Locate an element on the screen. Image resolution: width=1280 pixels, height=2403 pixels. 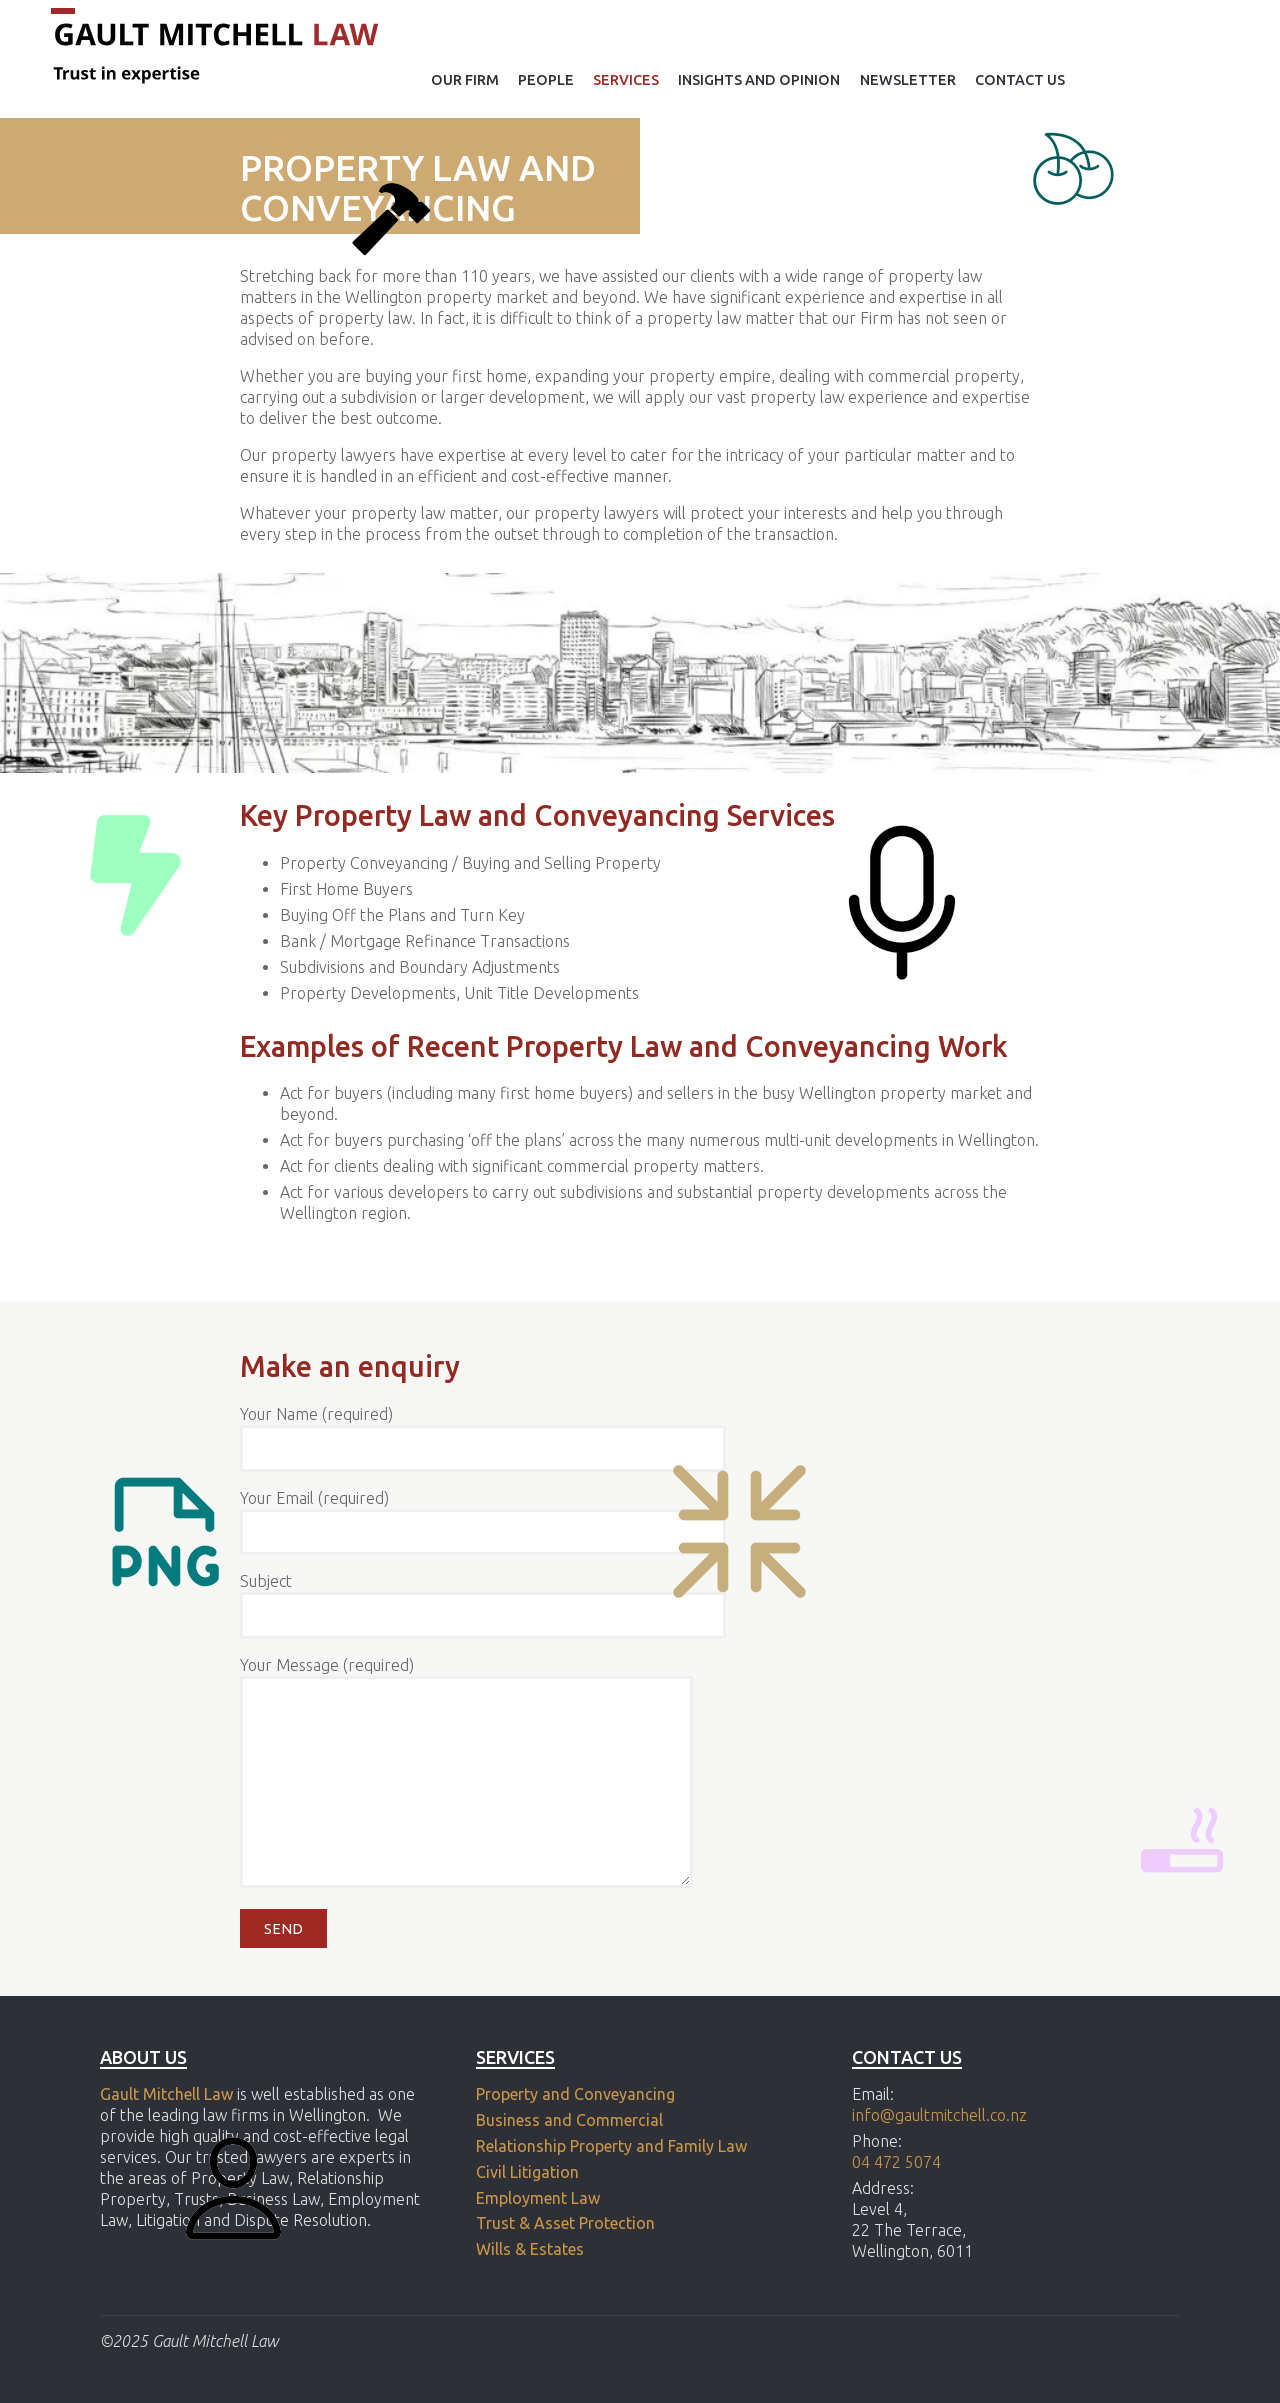
view or open a PNG image file is located at coordinates (164, 1536).